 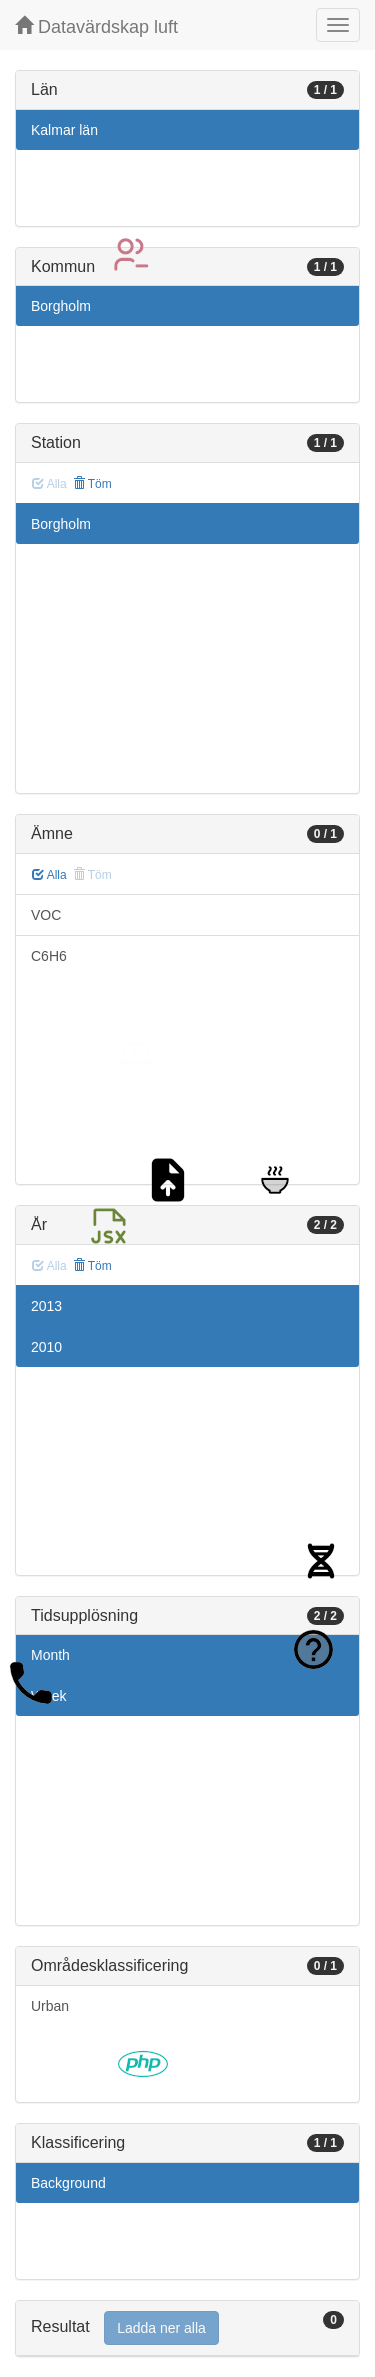 What do you see at coordinates (31, 1683) in the screenshot?
I see `make a phone call` at bounding box center [31, 1683].